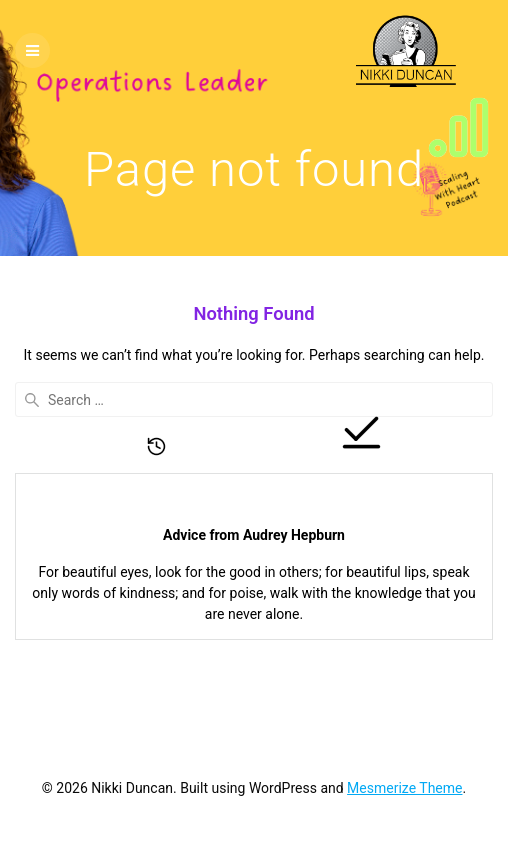 The image size is (508, 858). Describe the element at coordinates (156, 446) in the screenshot. I see `view your browsing or activity history` at that location.